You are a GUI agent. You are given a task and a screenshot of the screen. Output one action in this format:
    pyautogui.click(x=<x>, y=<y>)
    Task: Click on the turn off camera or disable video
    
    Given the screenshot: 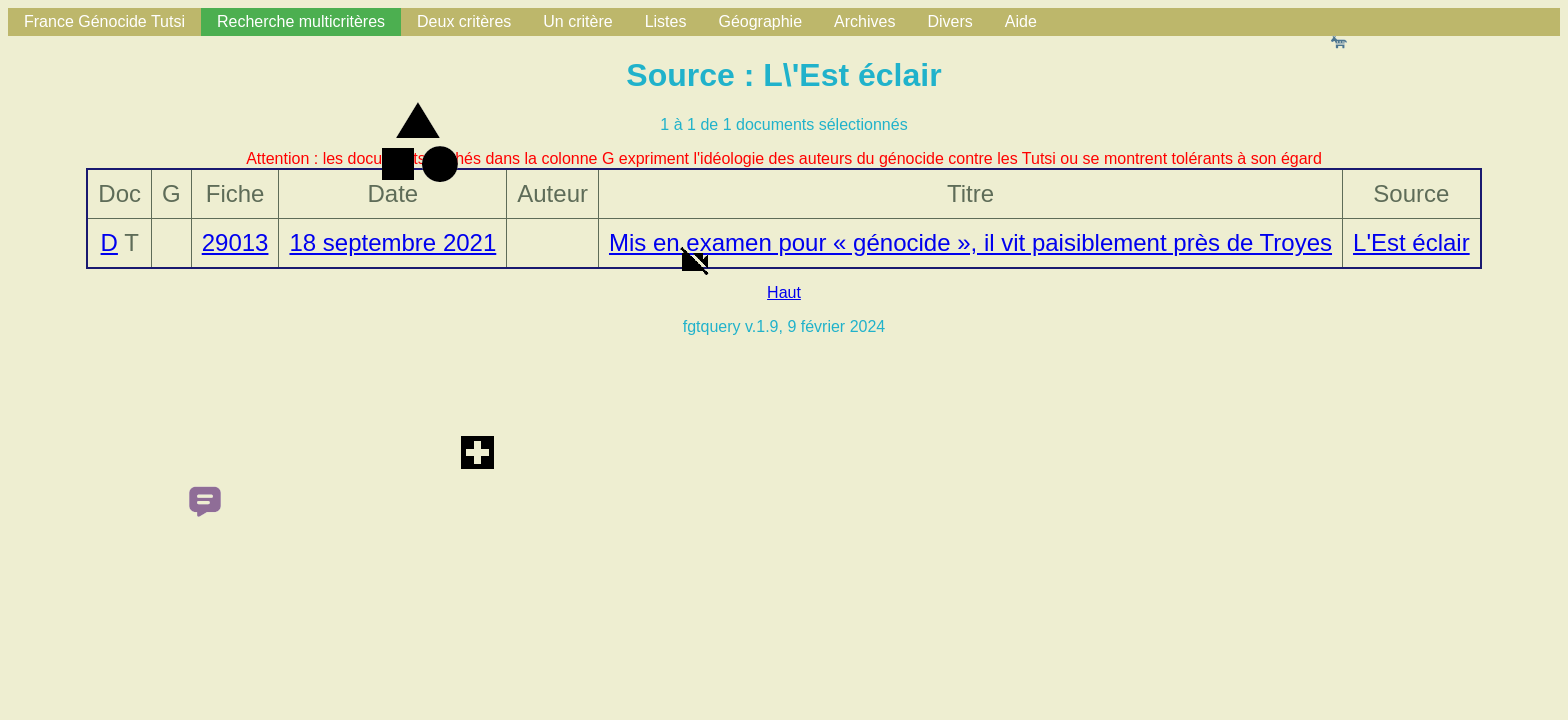 What is the action you would take?
    pyautogui.click(x=695, y=262)
    